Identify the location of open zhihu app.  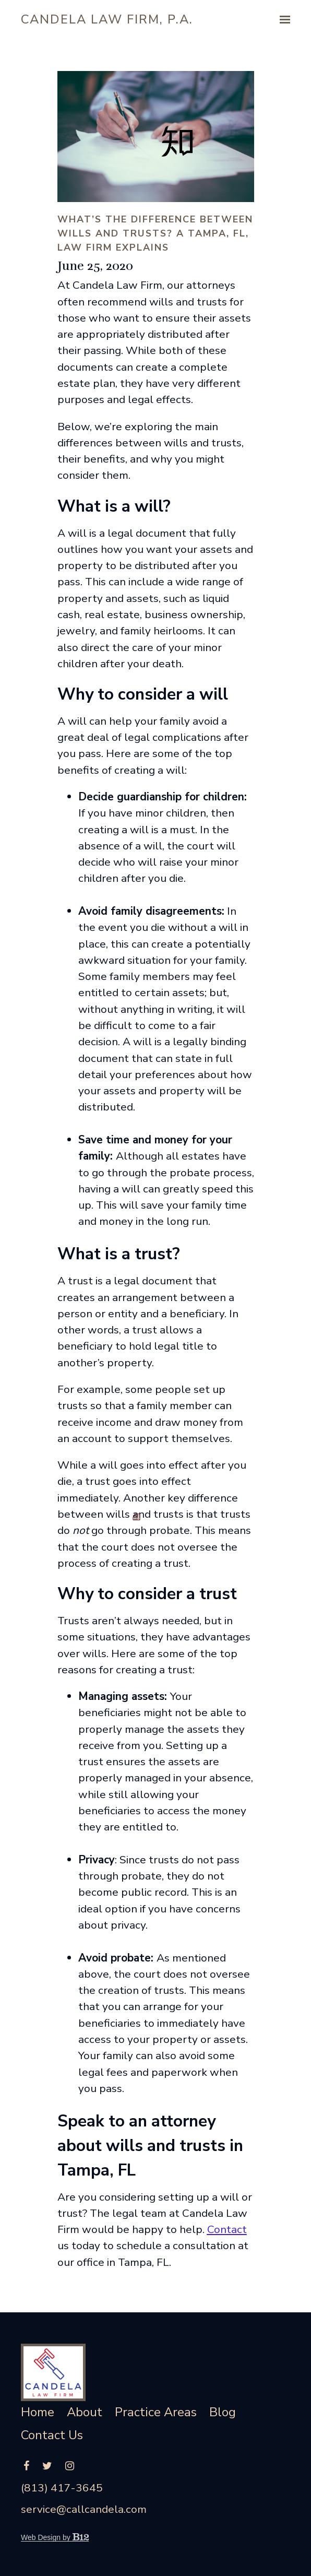
(177, 141).